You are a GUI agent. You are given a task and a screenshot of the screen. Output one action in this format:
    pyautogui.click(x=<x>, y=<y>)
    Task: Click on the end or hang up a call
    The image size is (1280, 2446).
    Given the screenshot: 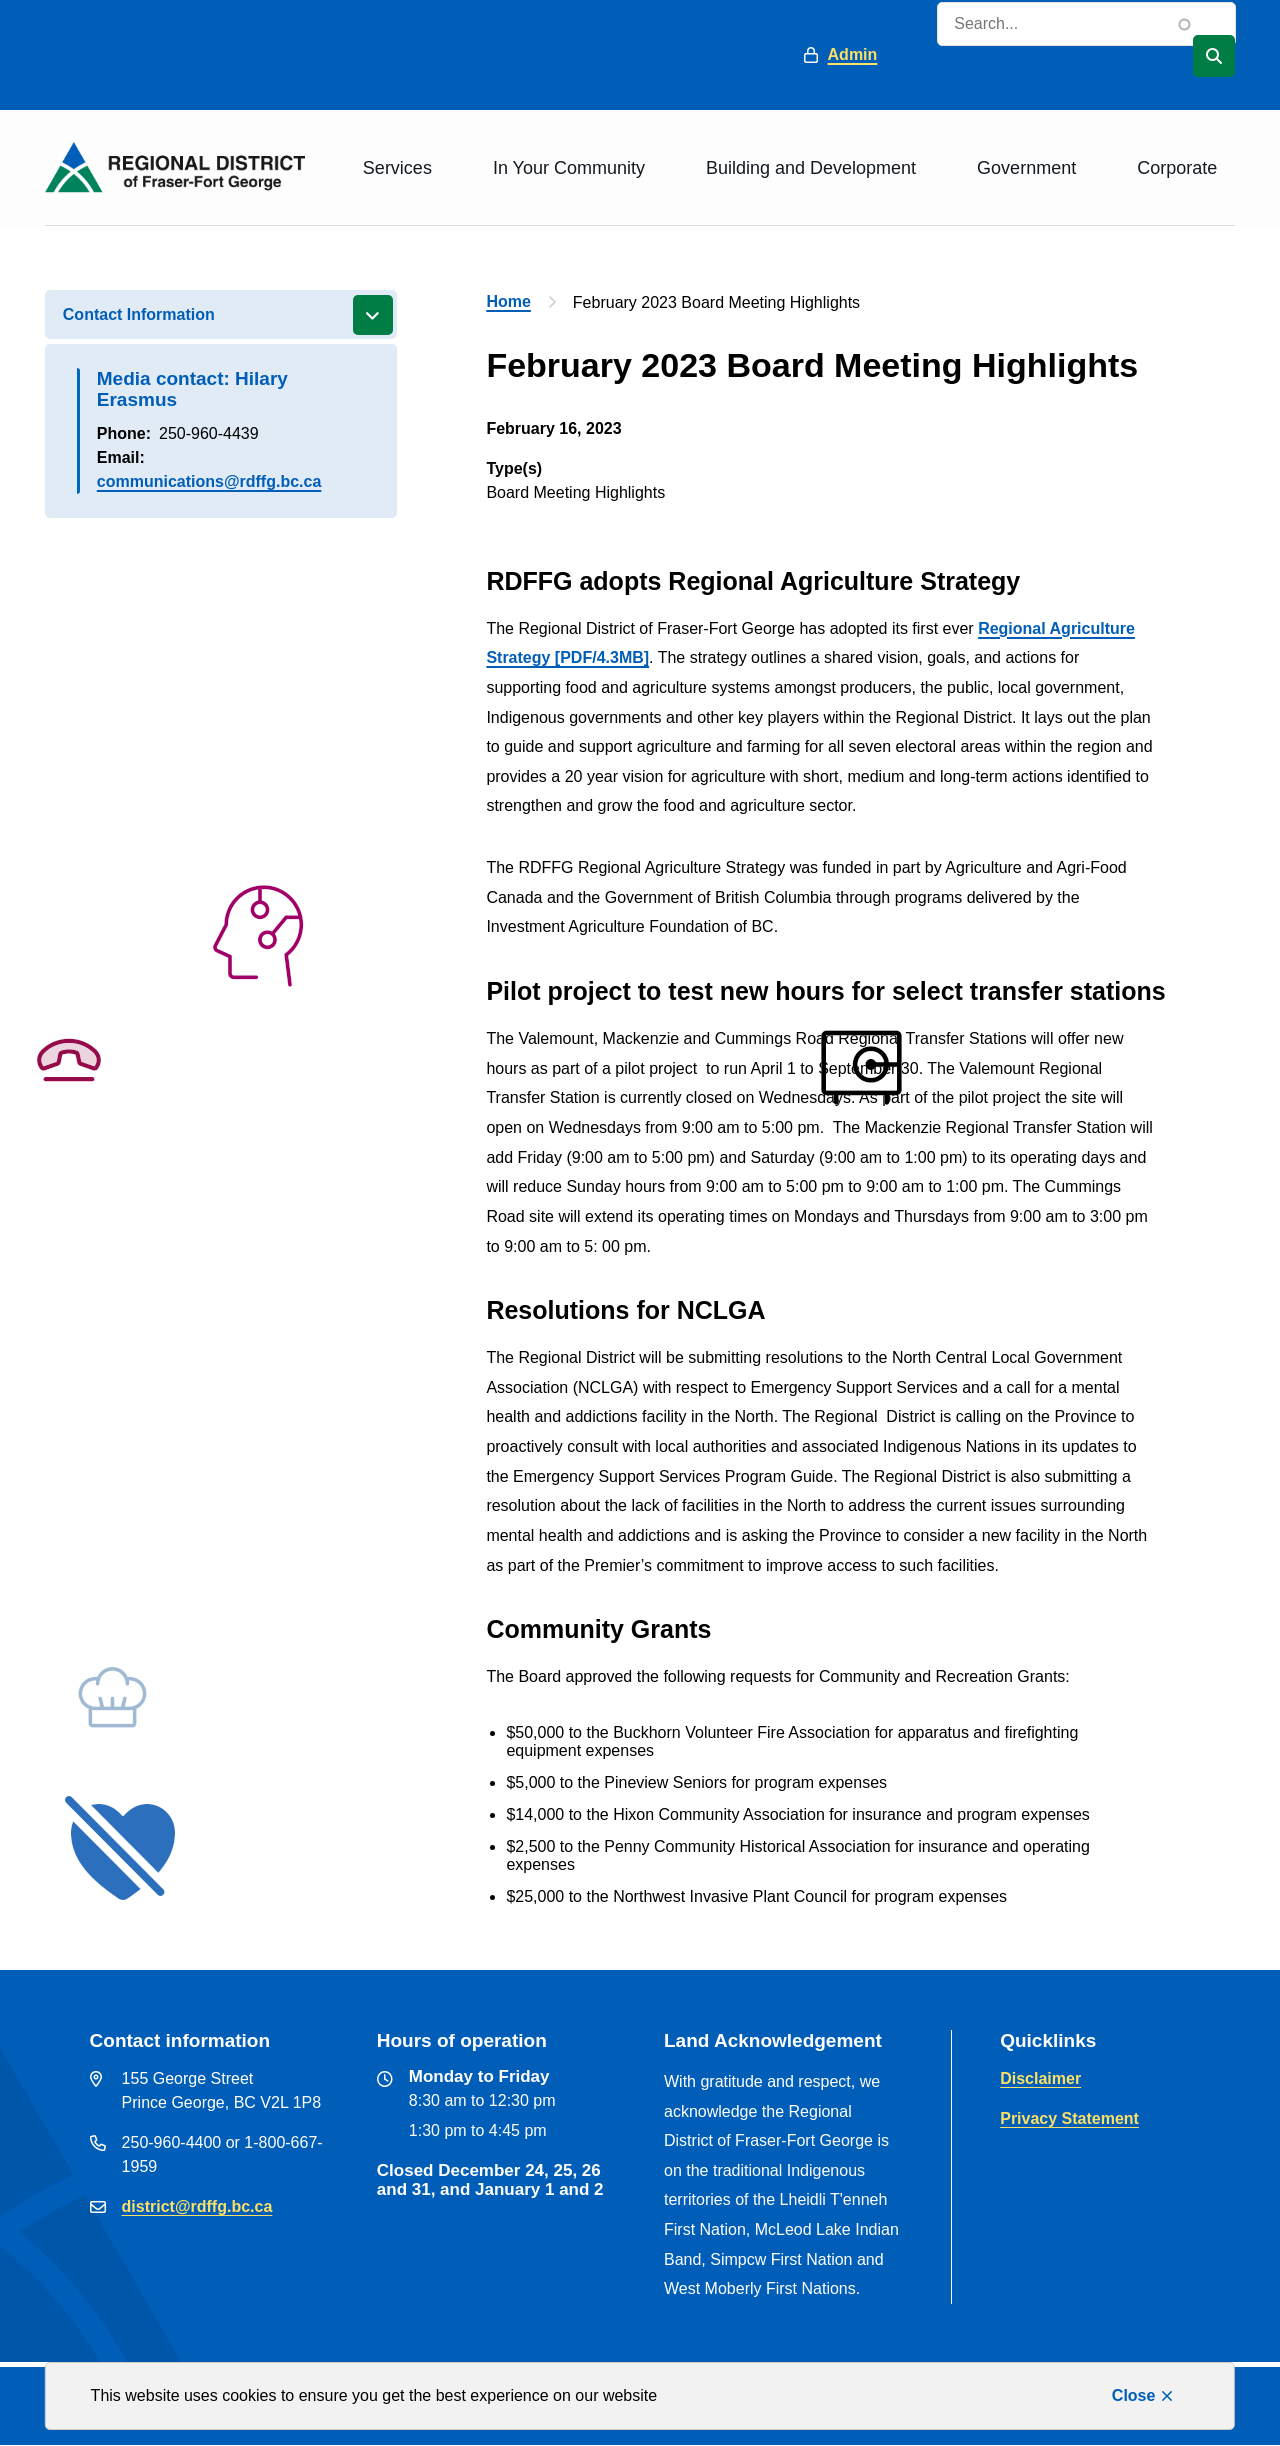 What is the action you would take?
    pyautogui.click(x=69, y=1060)
    